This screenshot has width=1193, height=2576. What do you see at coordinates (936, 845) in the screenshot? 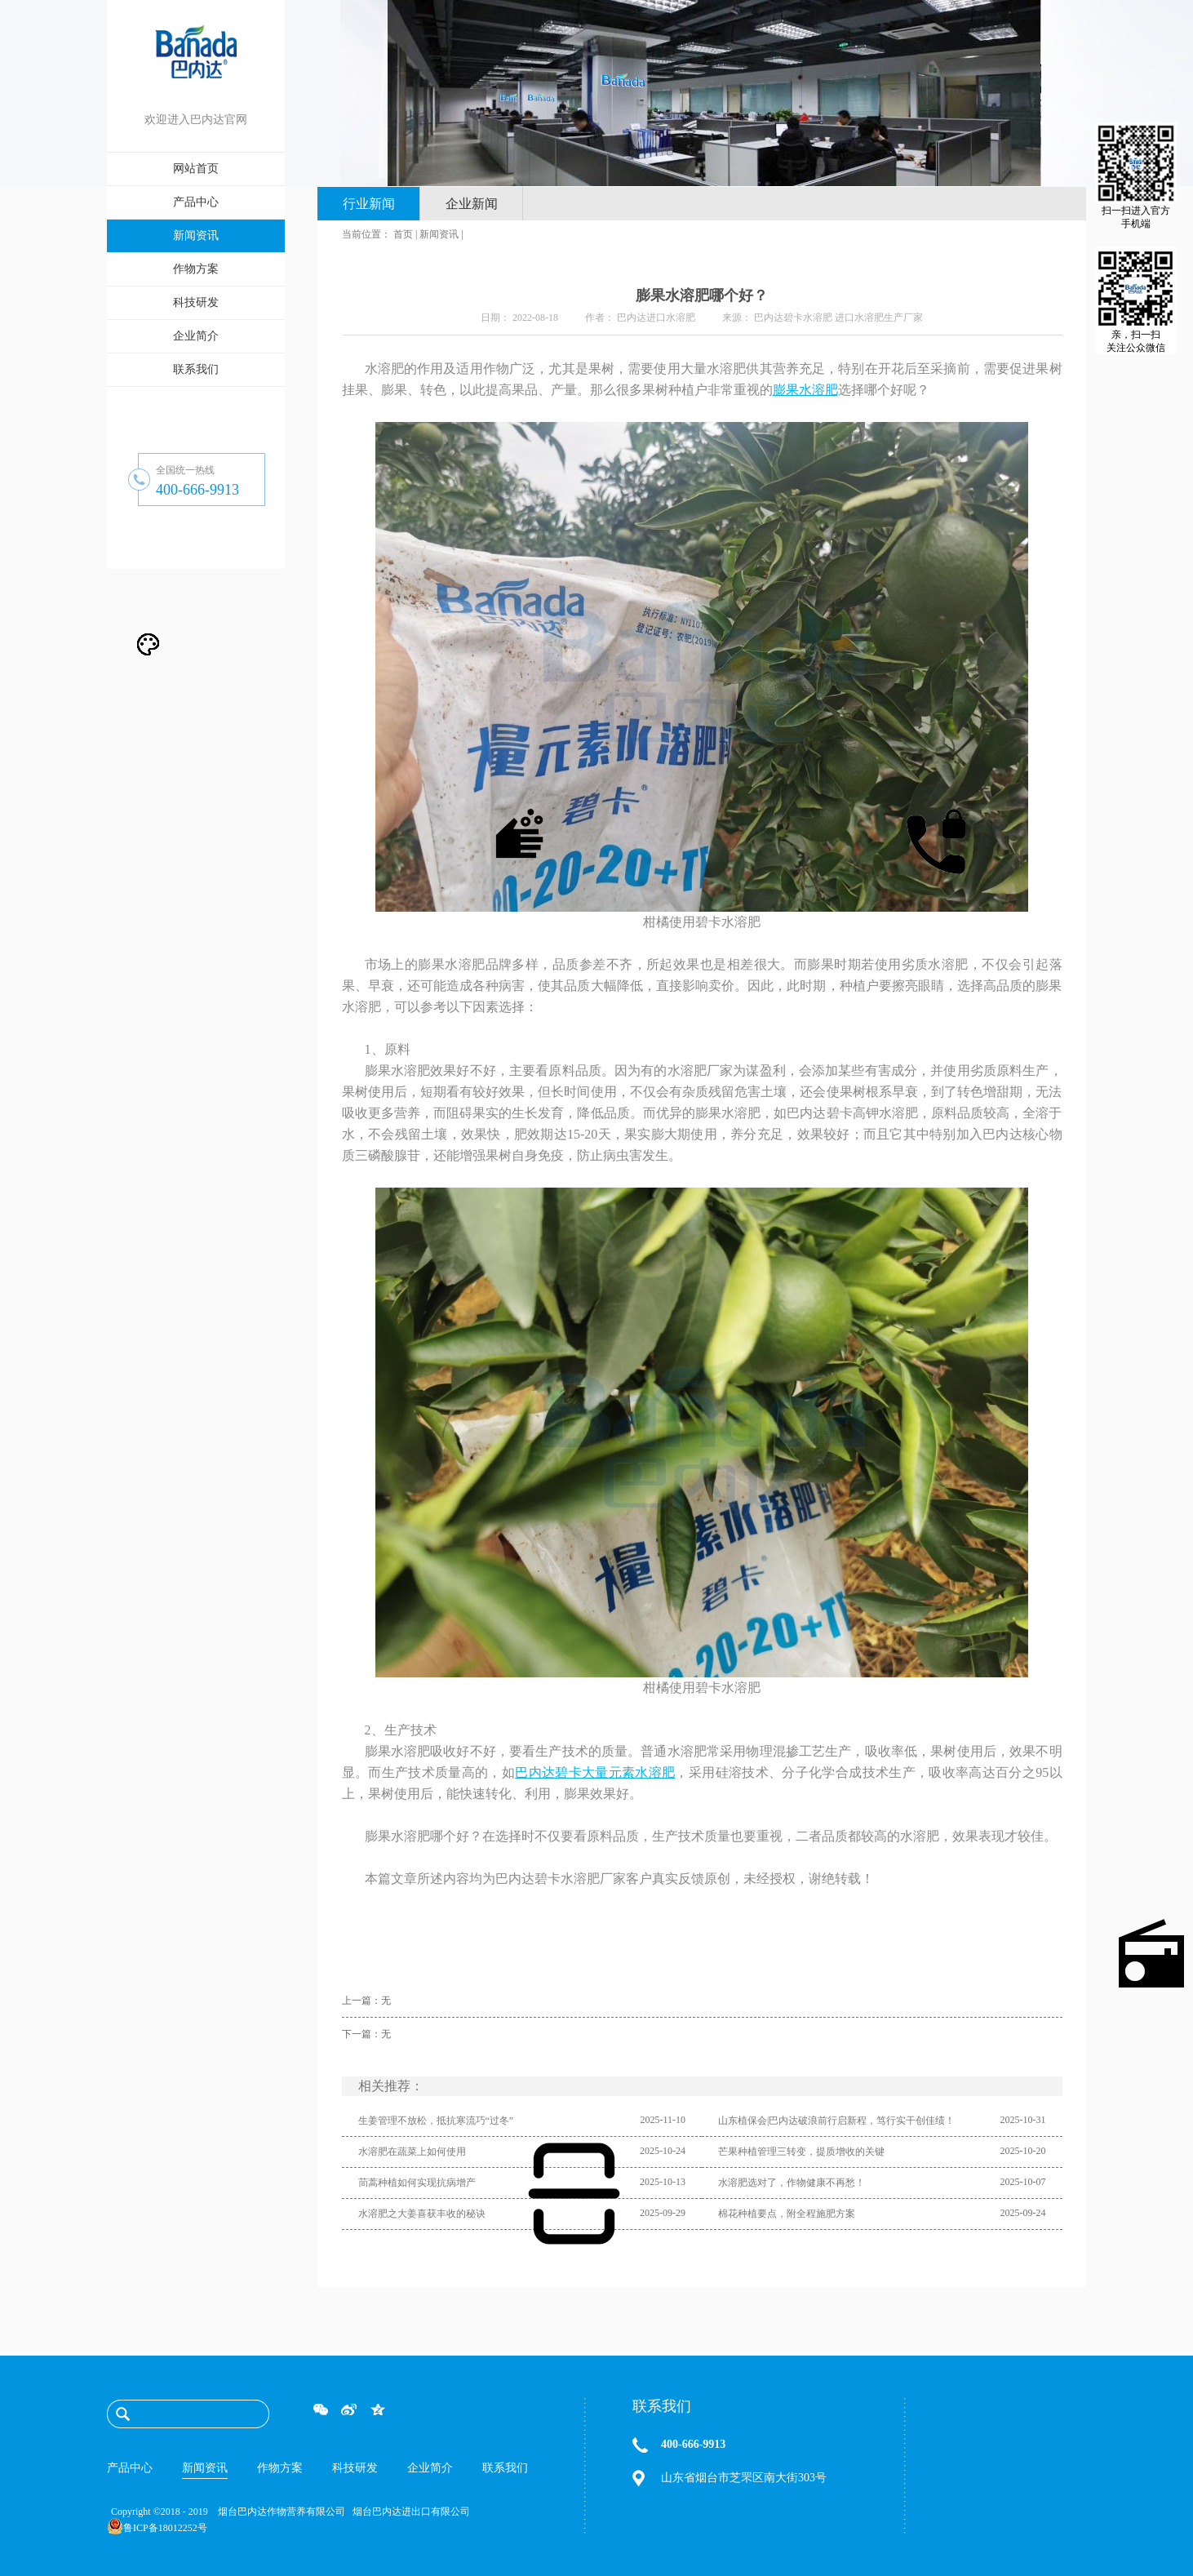
I see `indicates phone or call features are locked` at bounding box center [936, 845].